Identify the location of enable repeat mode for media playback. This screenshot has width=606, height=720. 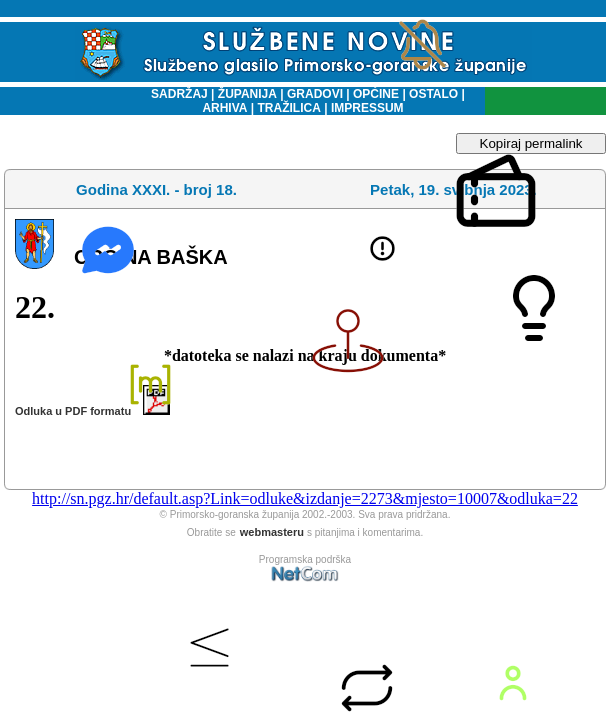
(367, 688).